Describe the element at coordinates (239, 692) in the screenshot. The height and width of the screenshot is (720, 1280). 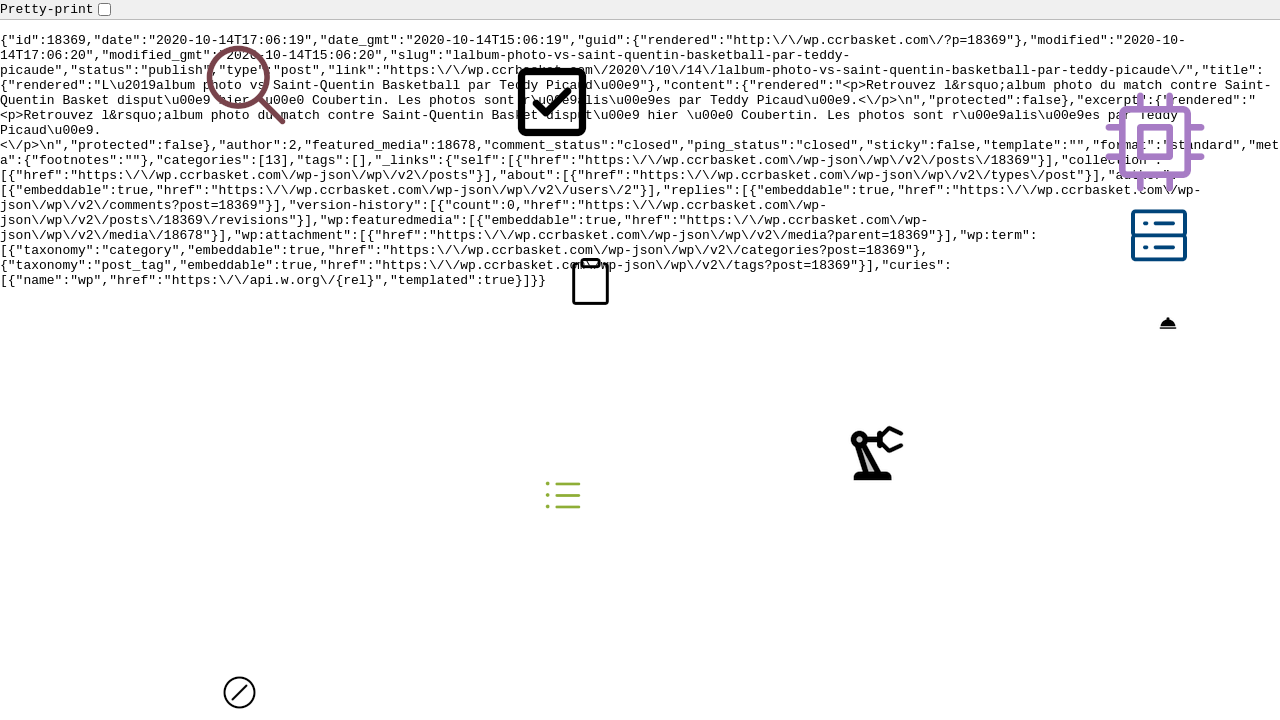
I see `skip this item or step` at that location.